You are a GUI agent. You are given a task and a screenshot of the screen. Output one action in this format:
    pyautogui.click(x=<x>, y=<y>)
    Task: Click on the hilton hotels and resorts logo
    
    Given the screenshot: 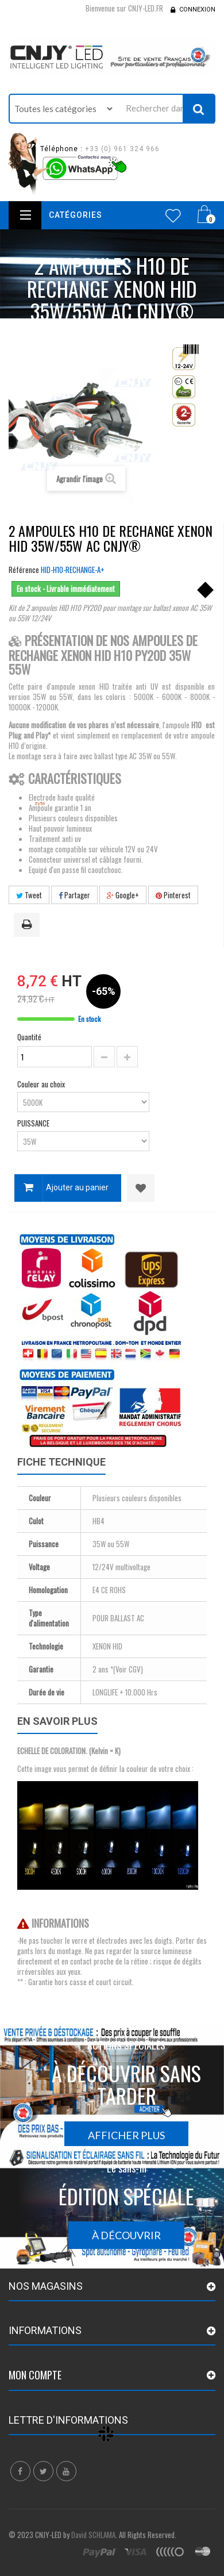 What is the action you would take?
    pyautogui.click(x=141, y=2058)
    